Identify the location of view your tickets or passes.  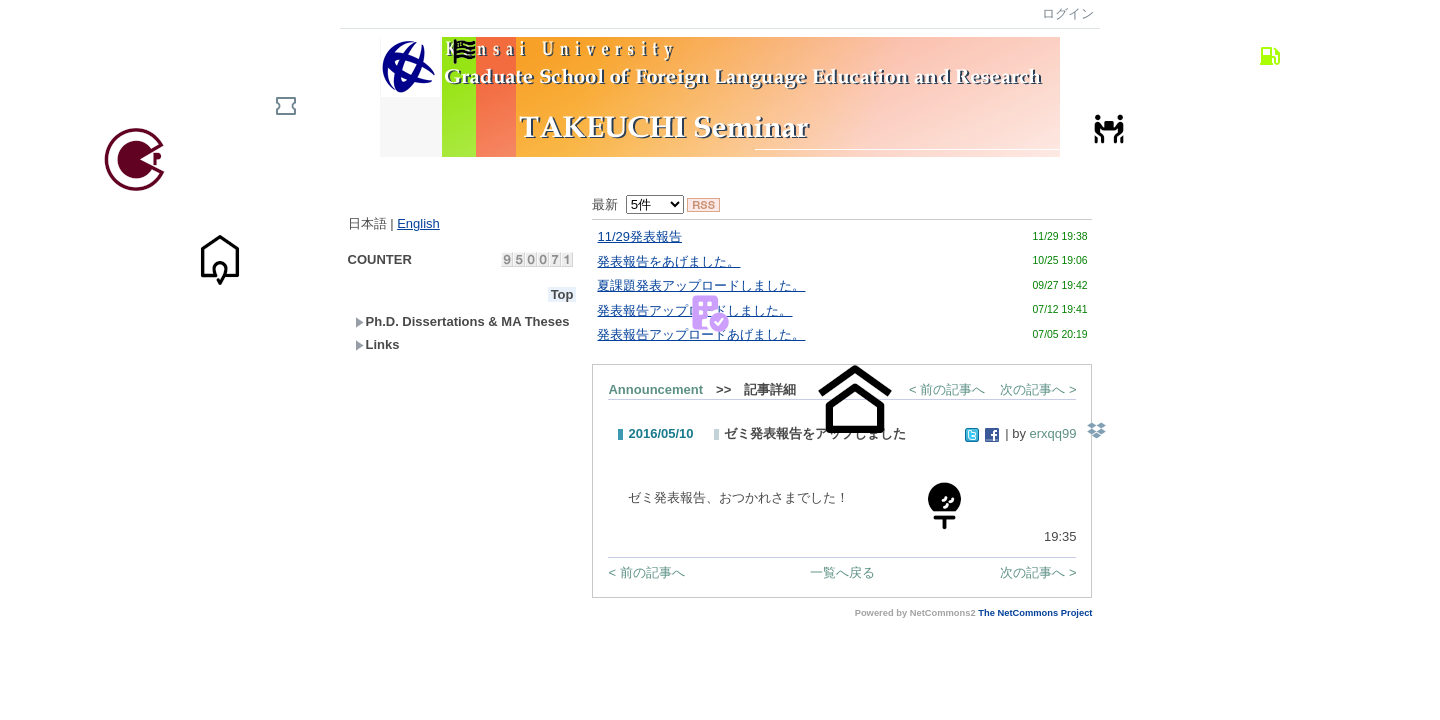
(286, 106).